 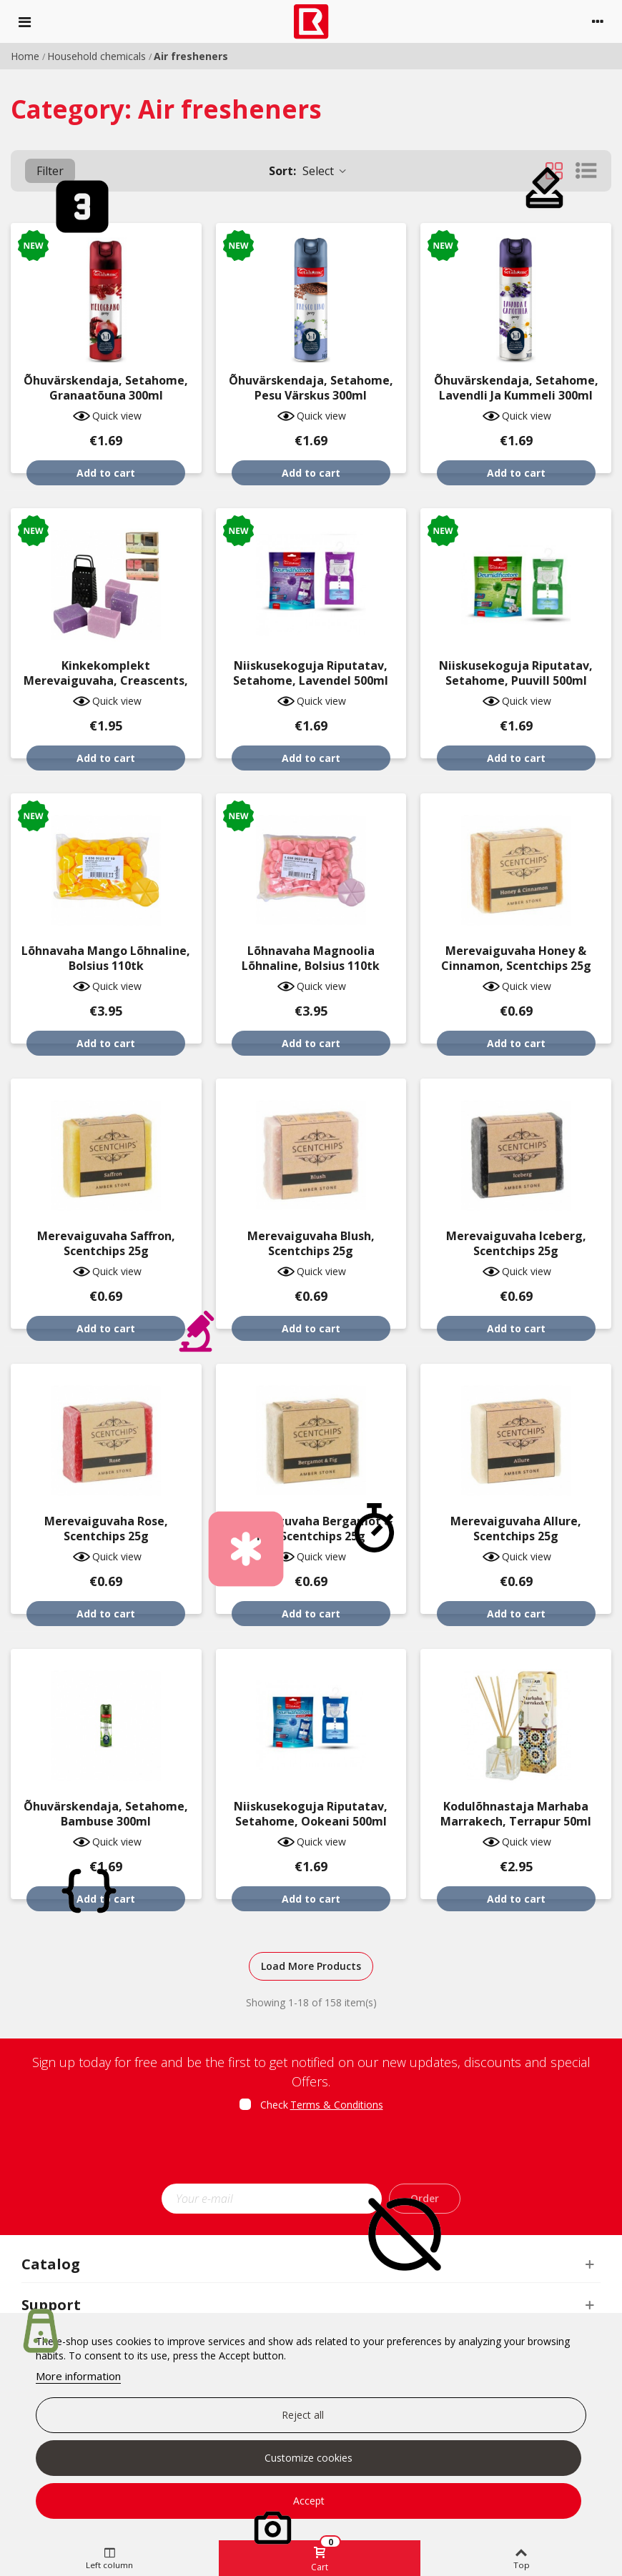 I want to click on take a photo, so click(x=272, y=2528).